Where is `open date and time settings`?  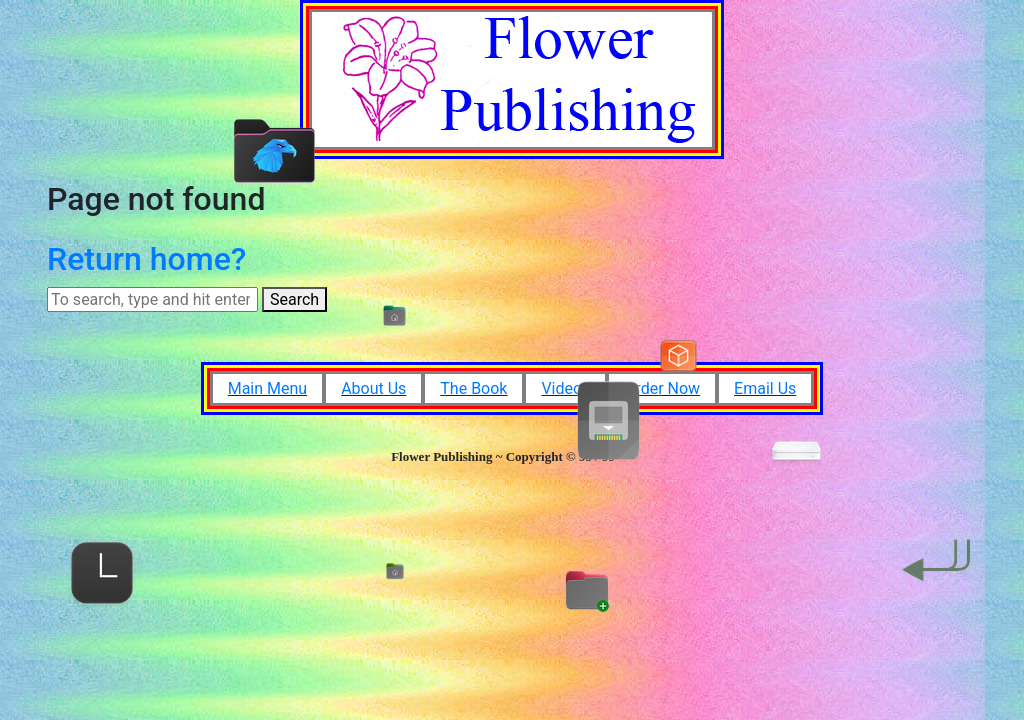 open date and time settings is located at coordinates (102, 574).